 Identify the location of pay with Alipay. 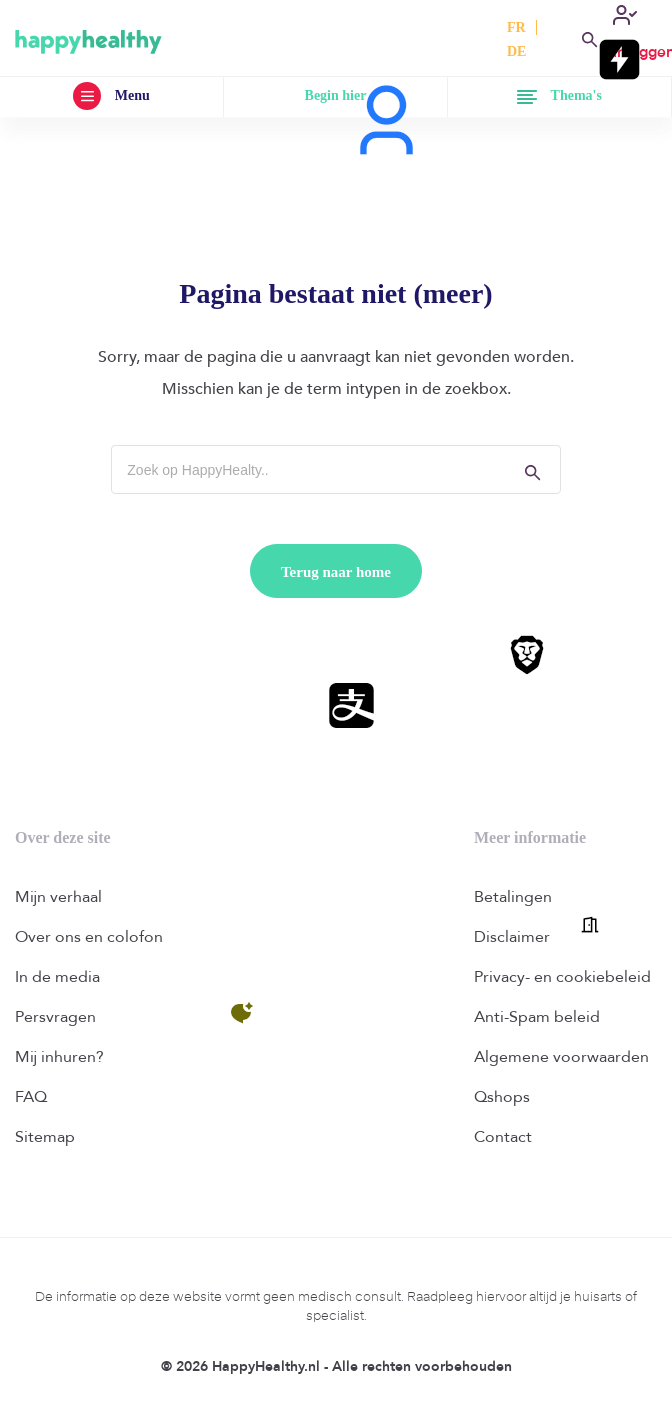
(351, 705).